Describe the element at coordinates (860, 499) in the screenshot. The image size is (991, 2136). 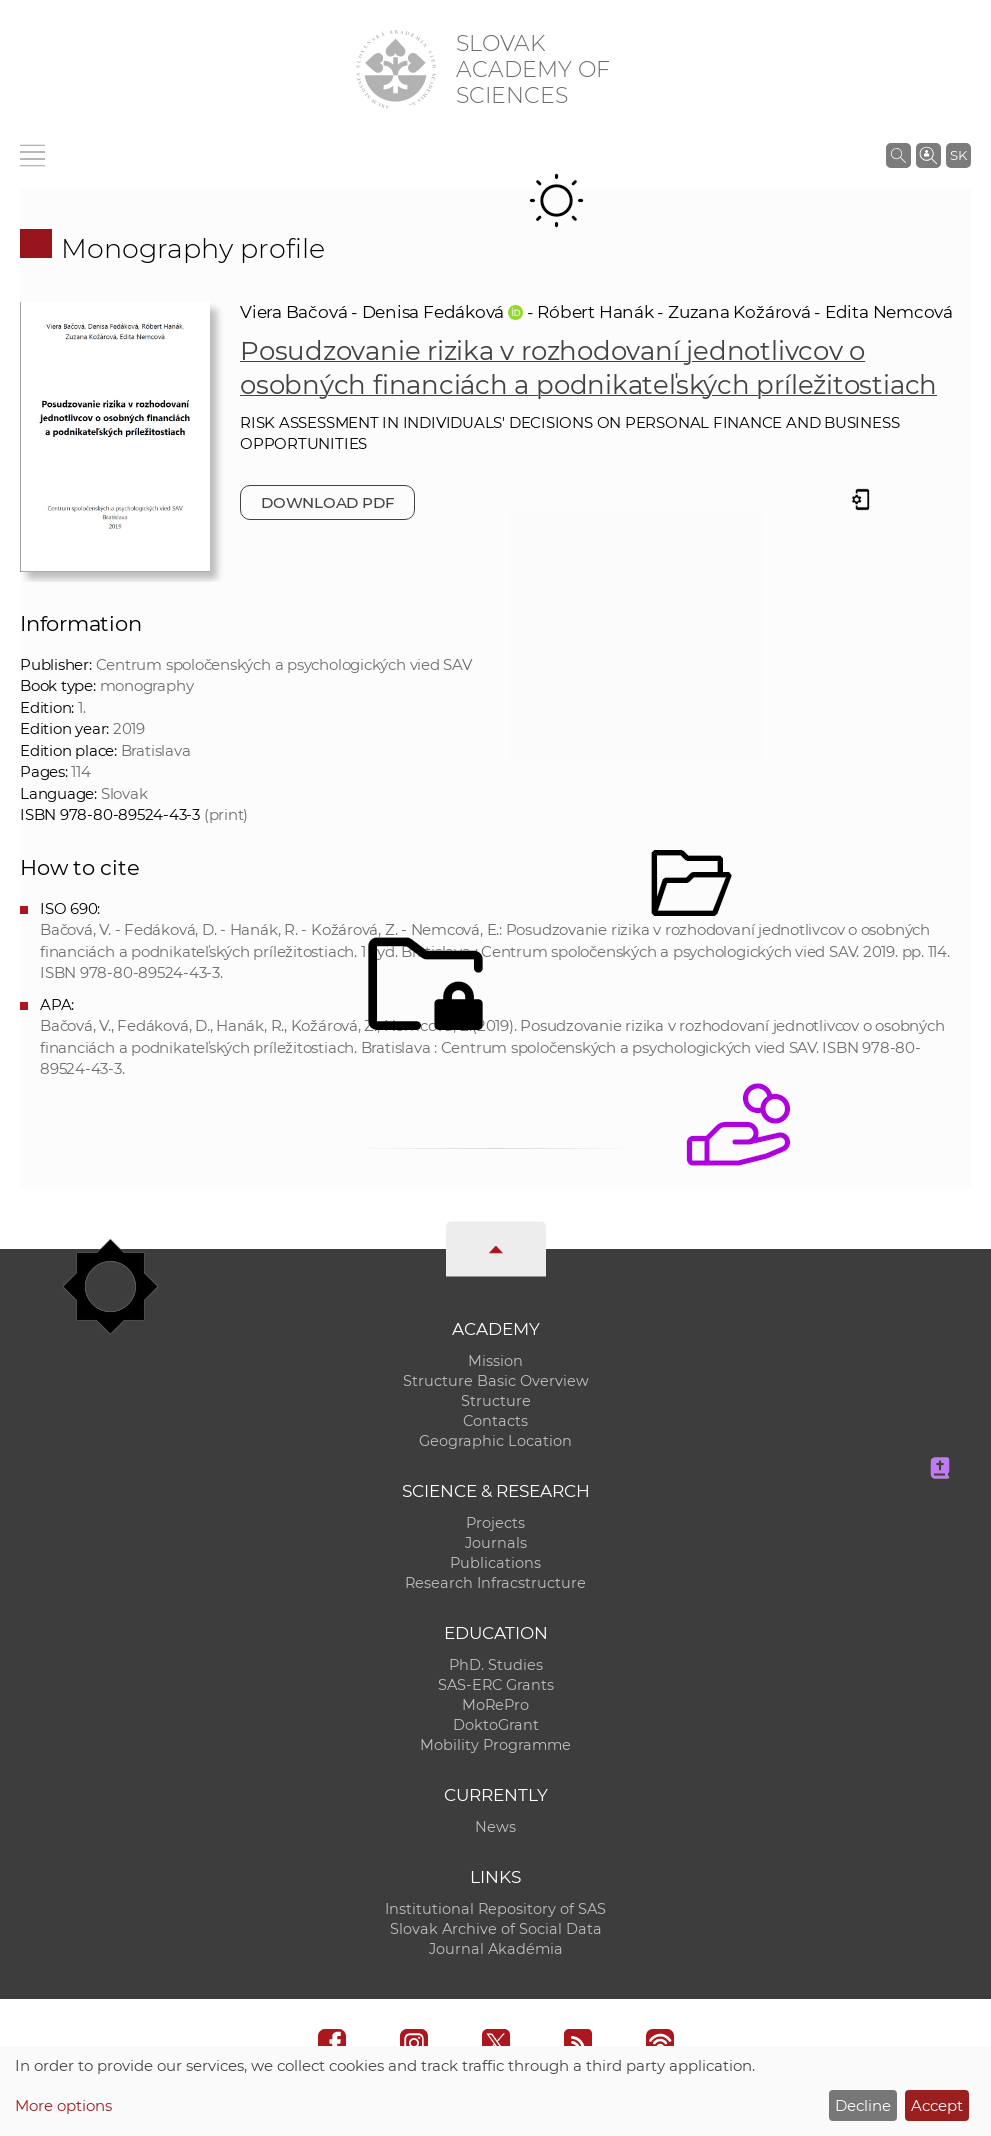
I see `configure device connection settings` at that location.